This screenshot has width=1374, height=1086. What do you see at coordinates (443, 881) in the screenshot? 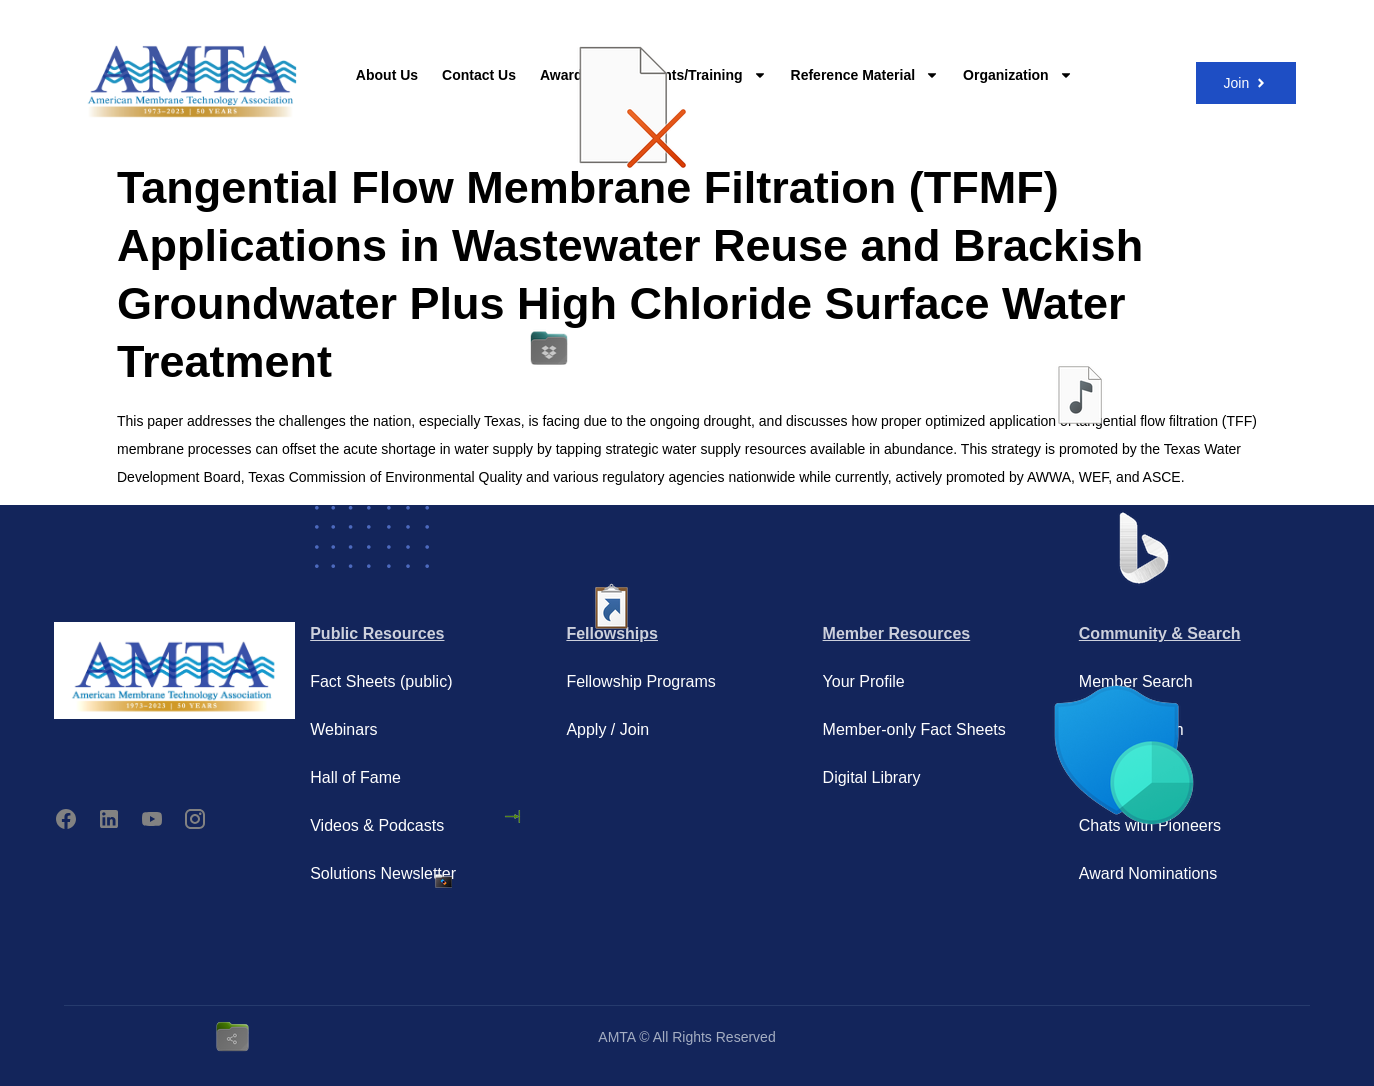
I see `folder containing JetBrains Ktor project files` at bounding box center [443, 881].